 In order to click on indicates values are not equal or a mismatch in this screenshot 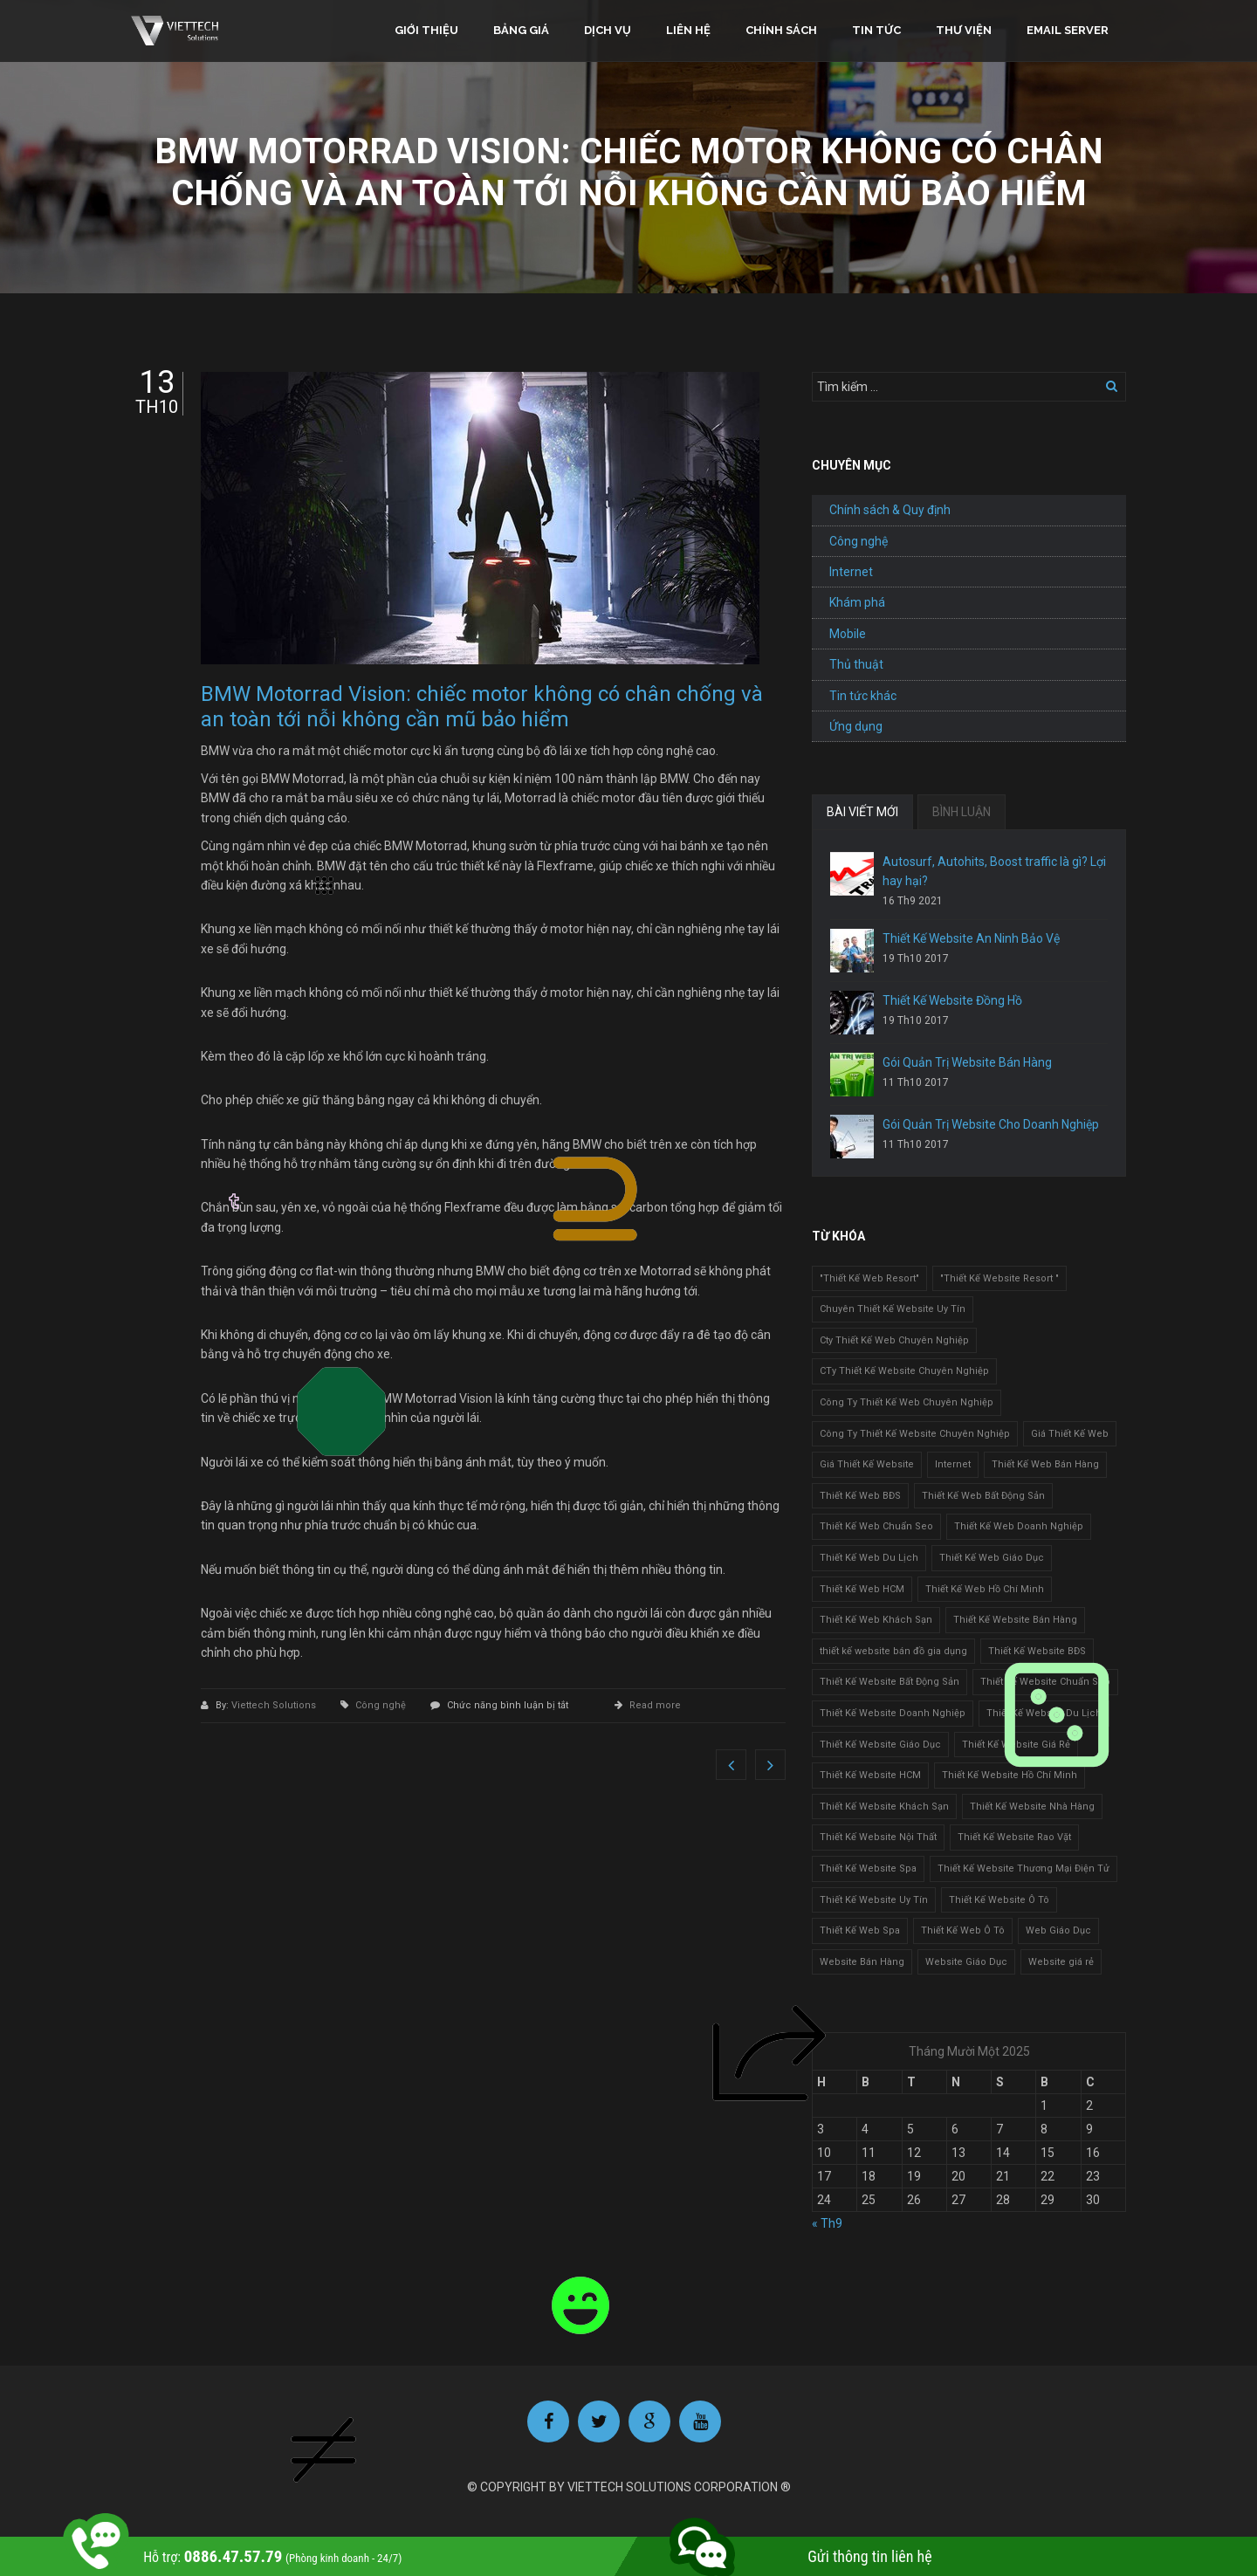, I will do `click(323, 2449)`.